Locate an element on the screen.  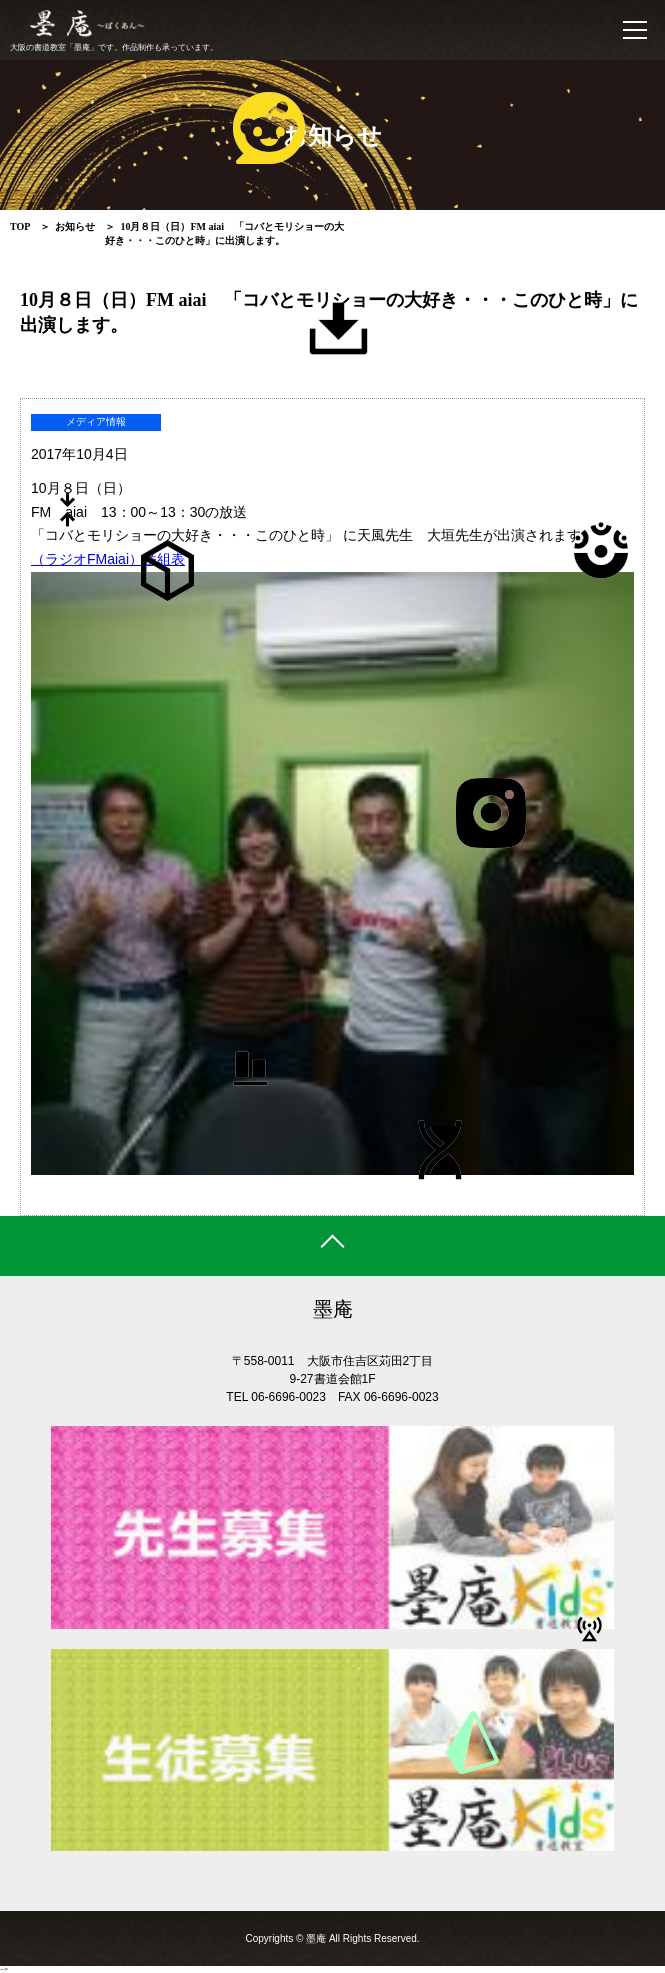
access genetic or DNA-related information is located at coordinates (440, 1150).